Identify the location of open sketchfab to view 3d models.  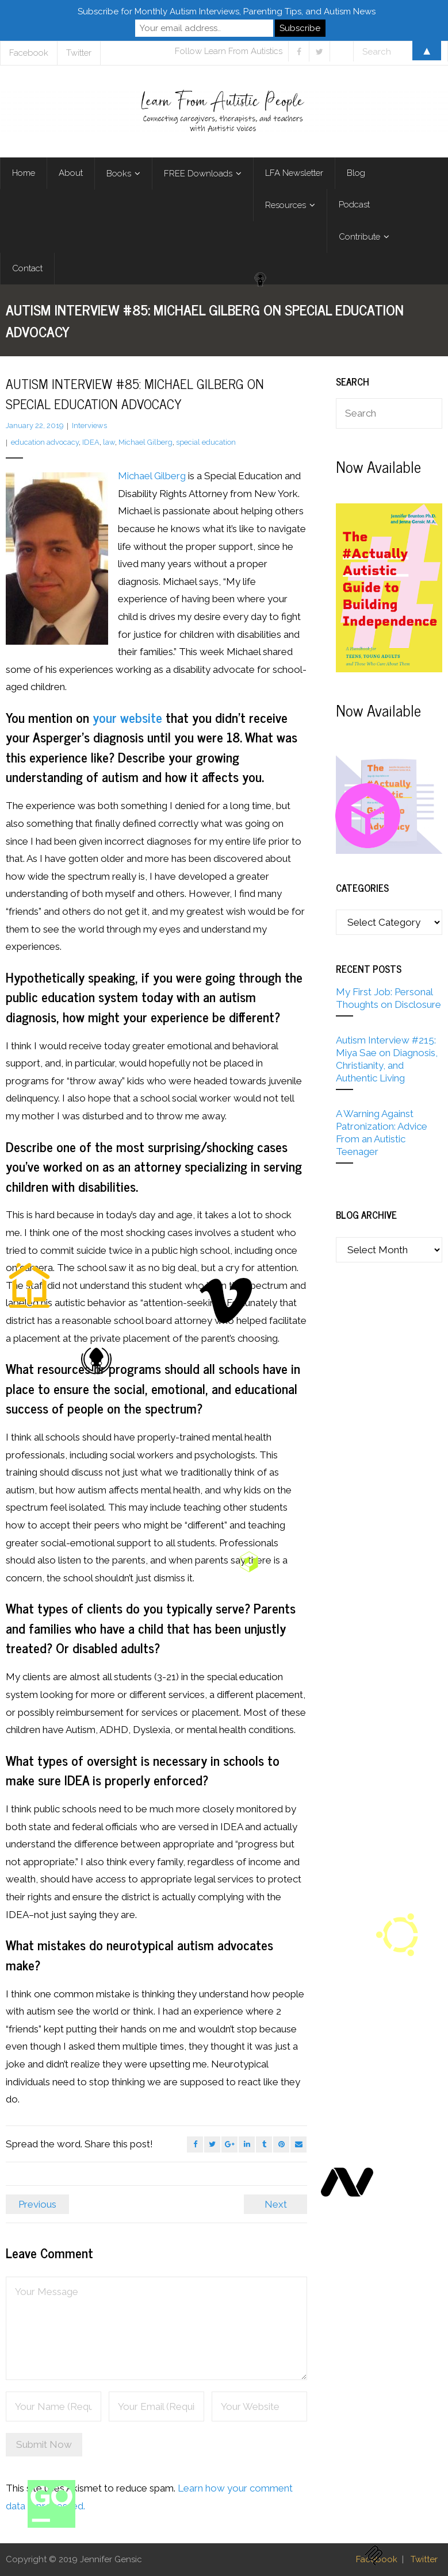
(367, 815).